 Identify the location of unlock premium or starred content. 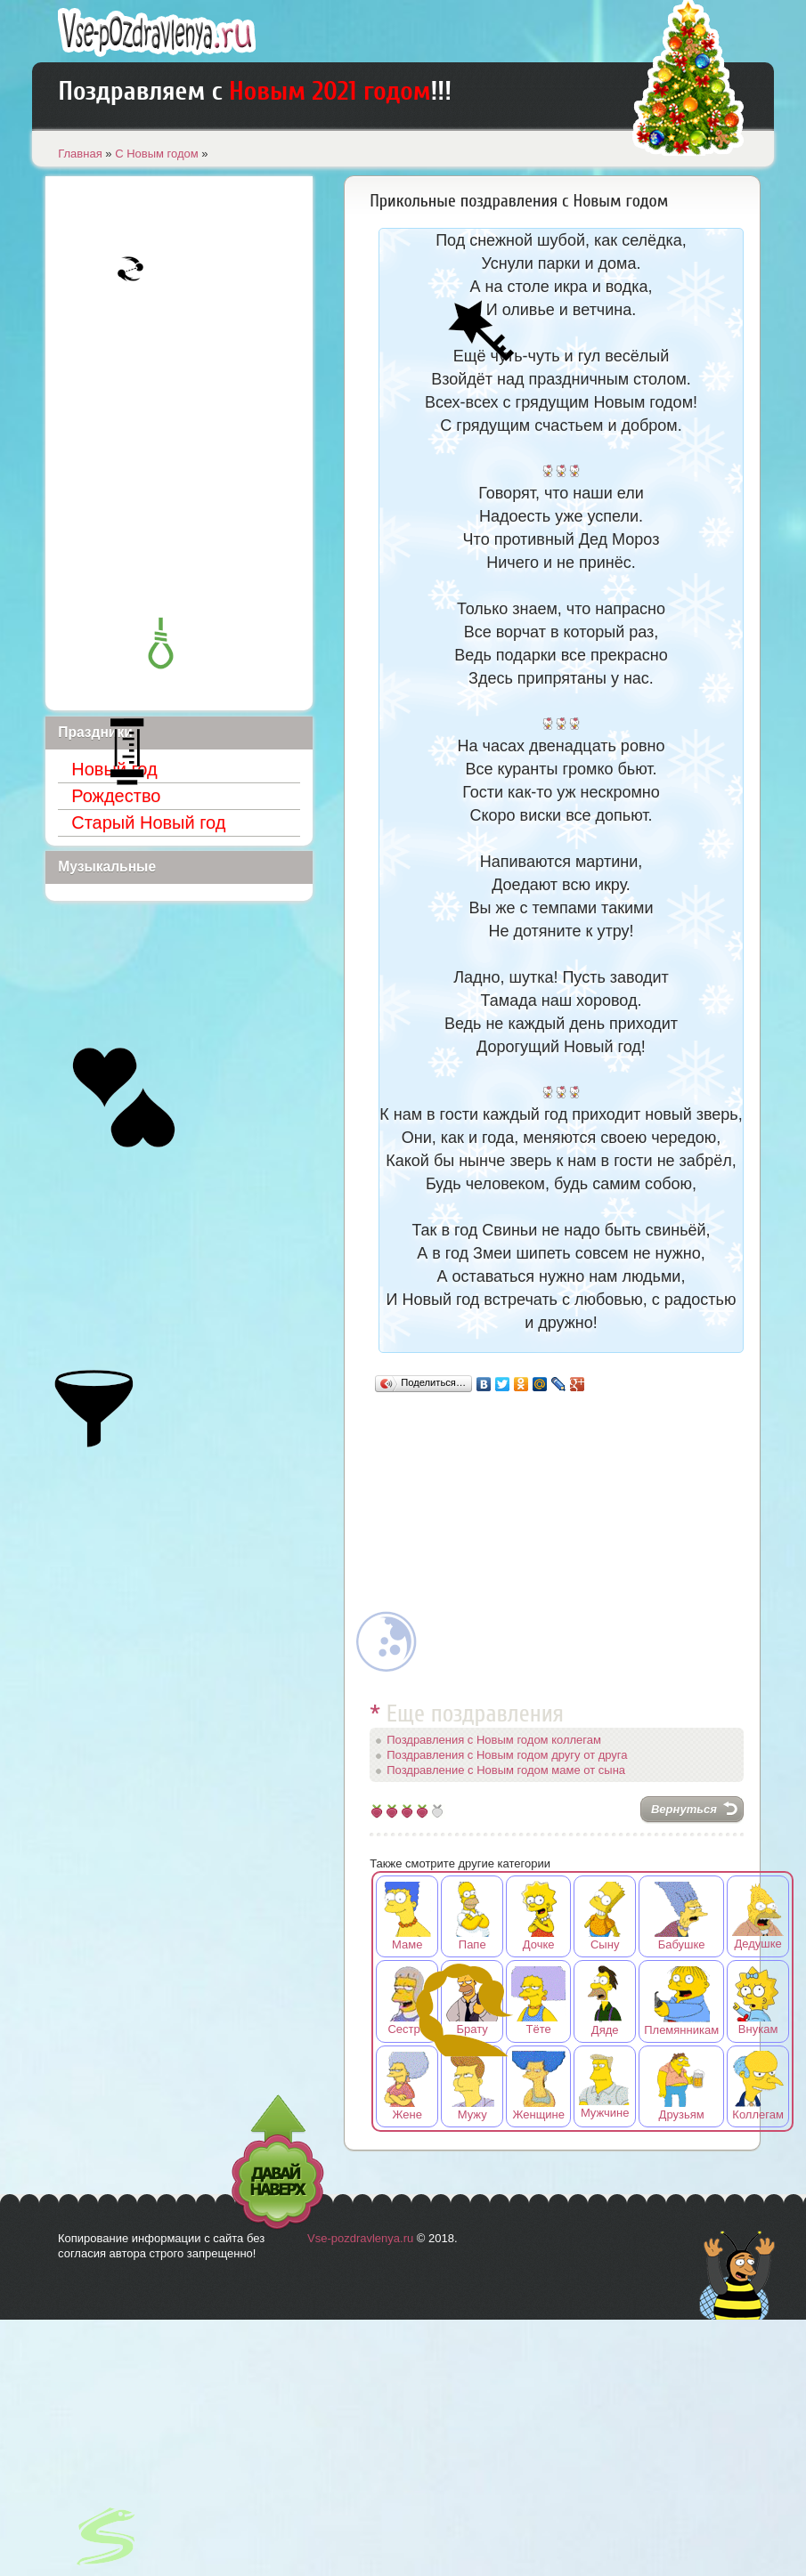
(481, 330).